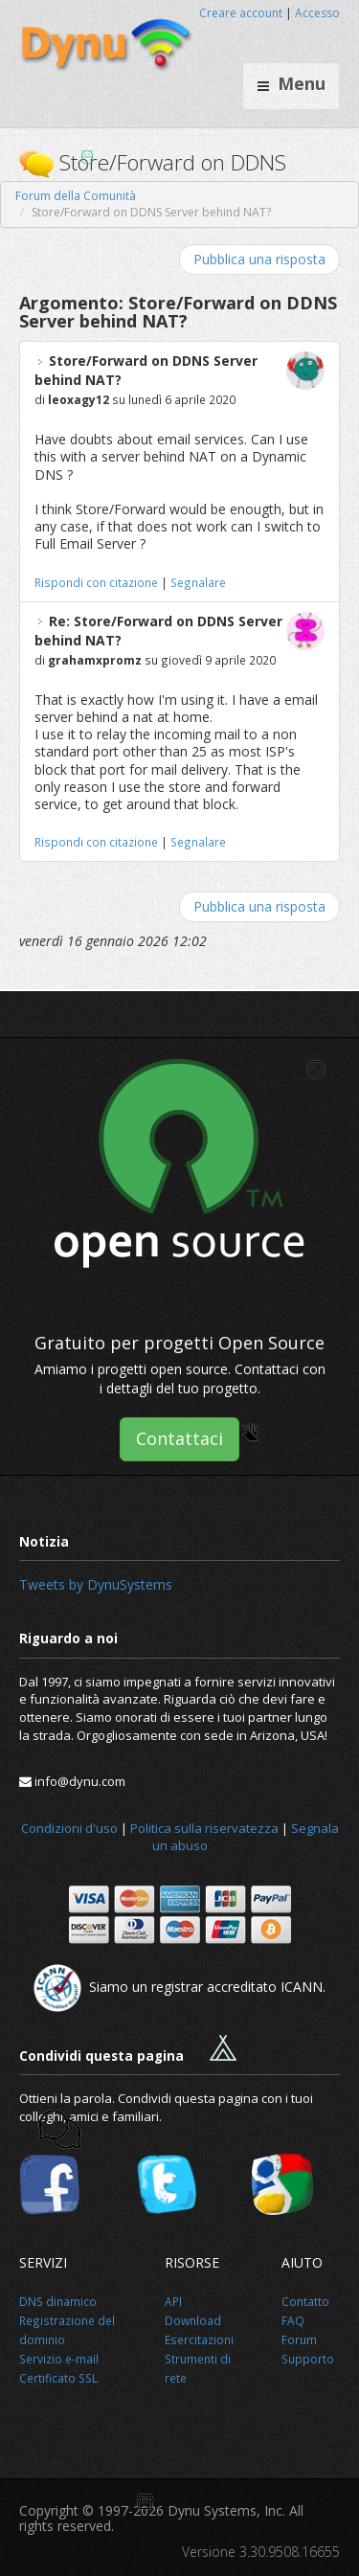 This screenshot has width=359, height=2576. Describe the element at coordinates (223, 2049) in the screenshot. I see `view camping or outdoor accommodations` at that location.